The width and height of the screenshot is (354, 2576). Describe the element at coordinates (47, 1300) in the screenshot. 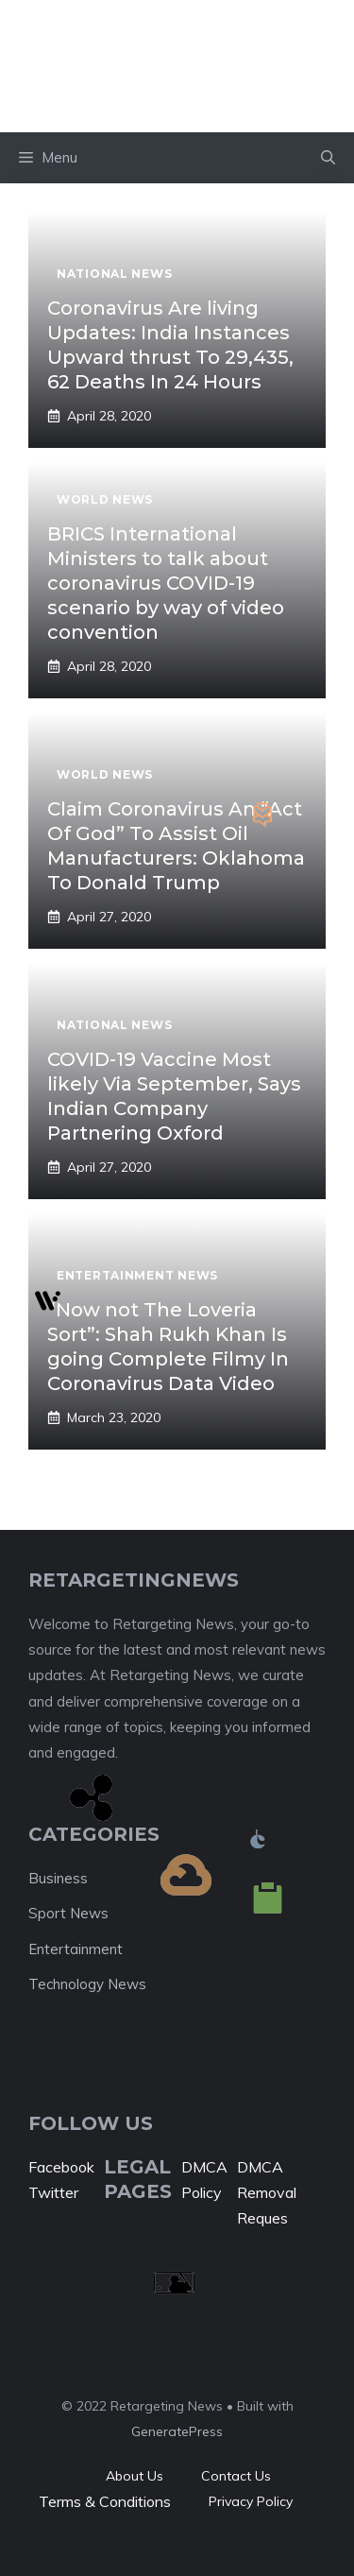

I see `open Wear OS companion app` at that location.